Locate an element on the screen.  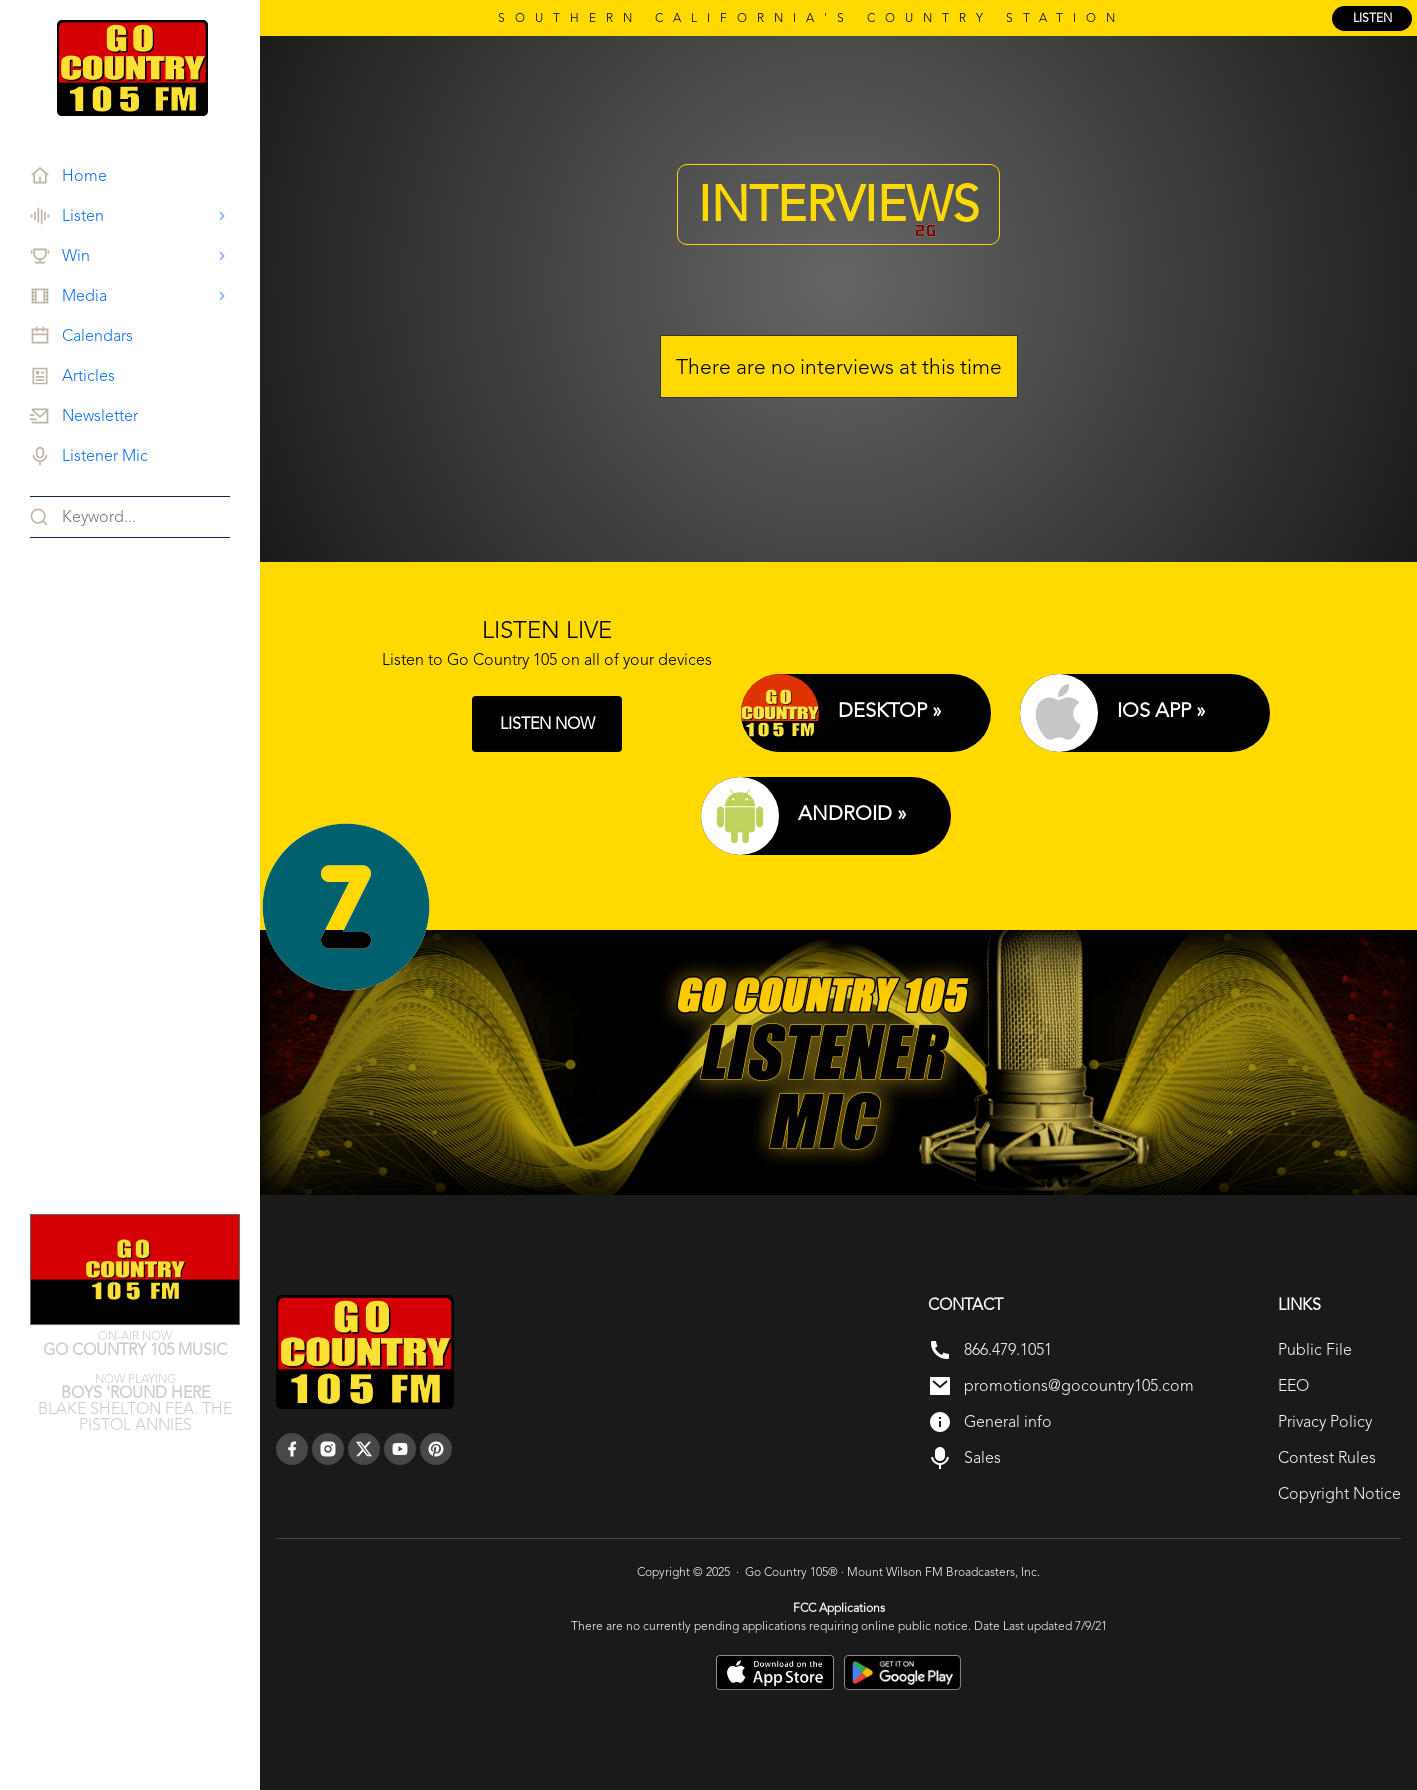
indicates 2G cellular network connection is located at coordinates (925, 230).